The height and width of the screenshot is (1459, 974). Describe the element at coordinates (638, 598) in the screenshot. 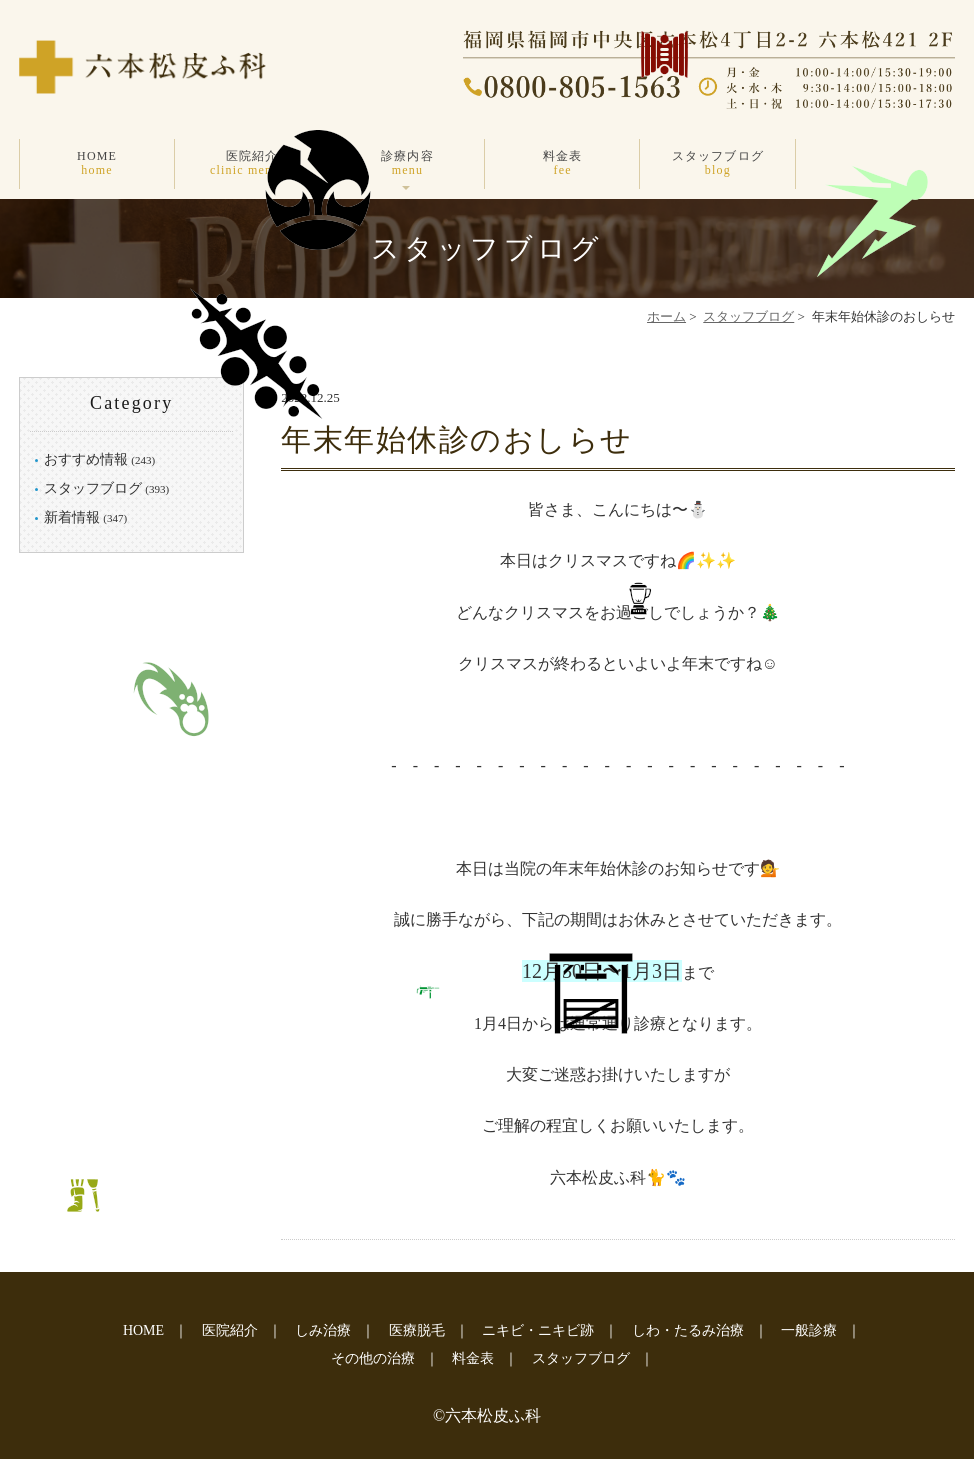

I see `access blending or mixing tools` at that location.